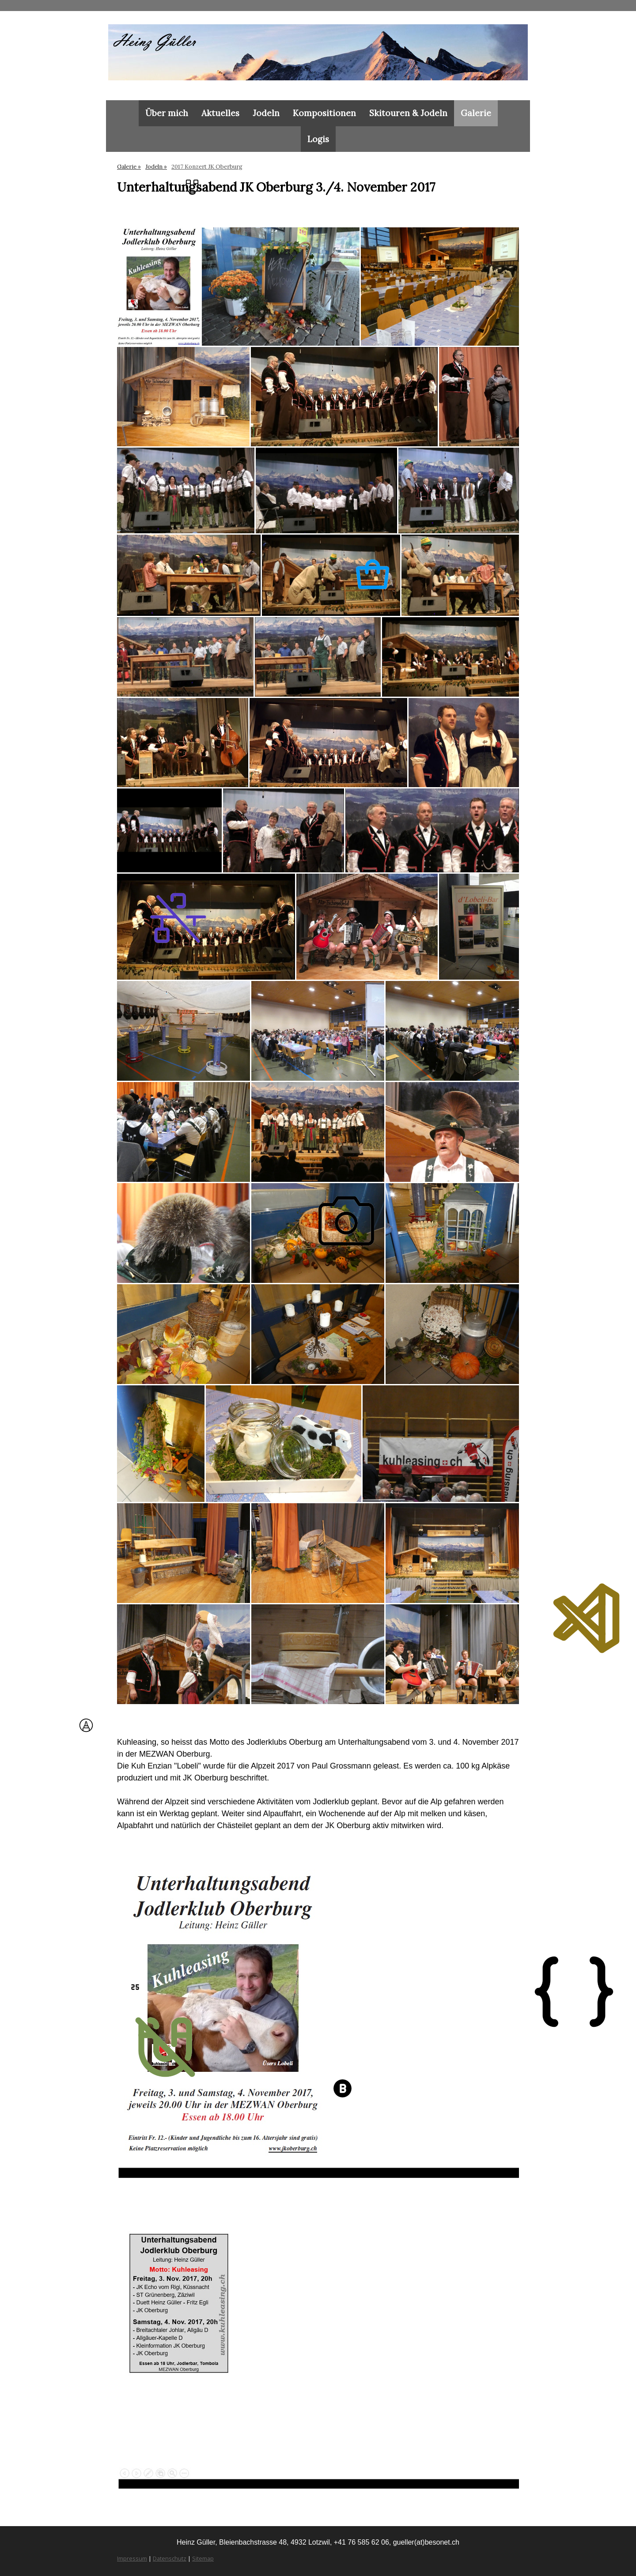  Describe the element at coordinates (342, 2088) in the screenshot. I see `xbox controller B button indicator` at that location.